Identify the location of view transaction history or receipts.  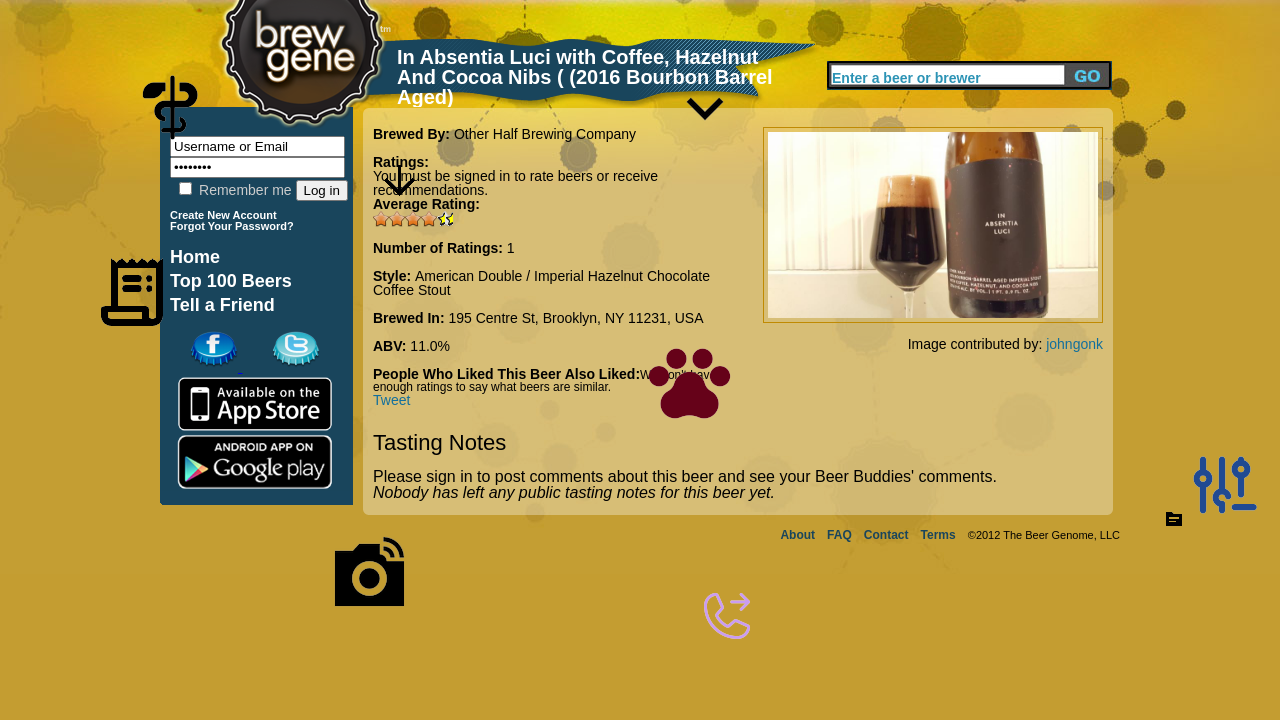
(132, 292).